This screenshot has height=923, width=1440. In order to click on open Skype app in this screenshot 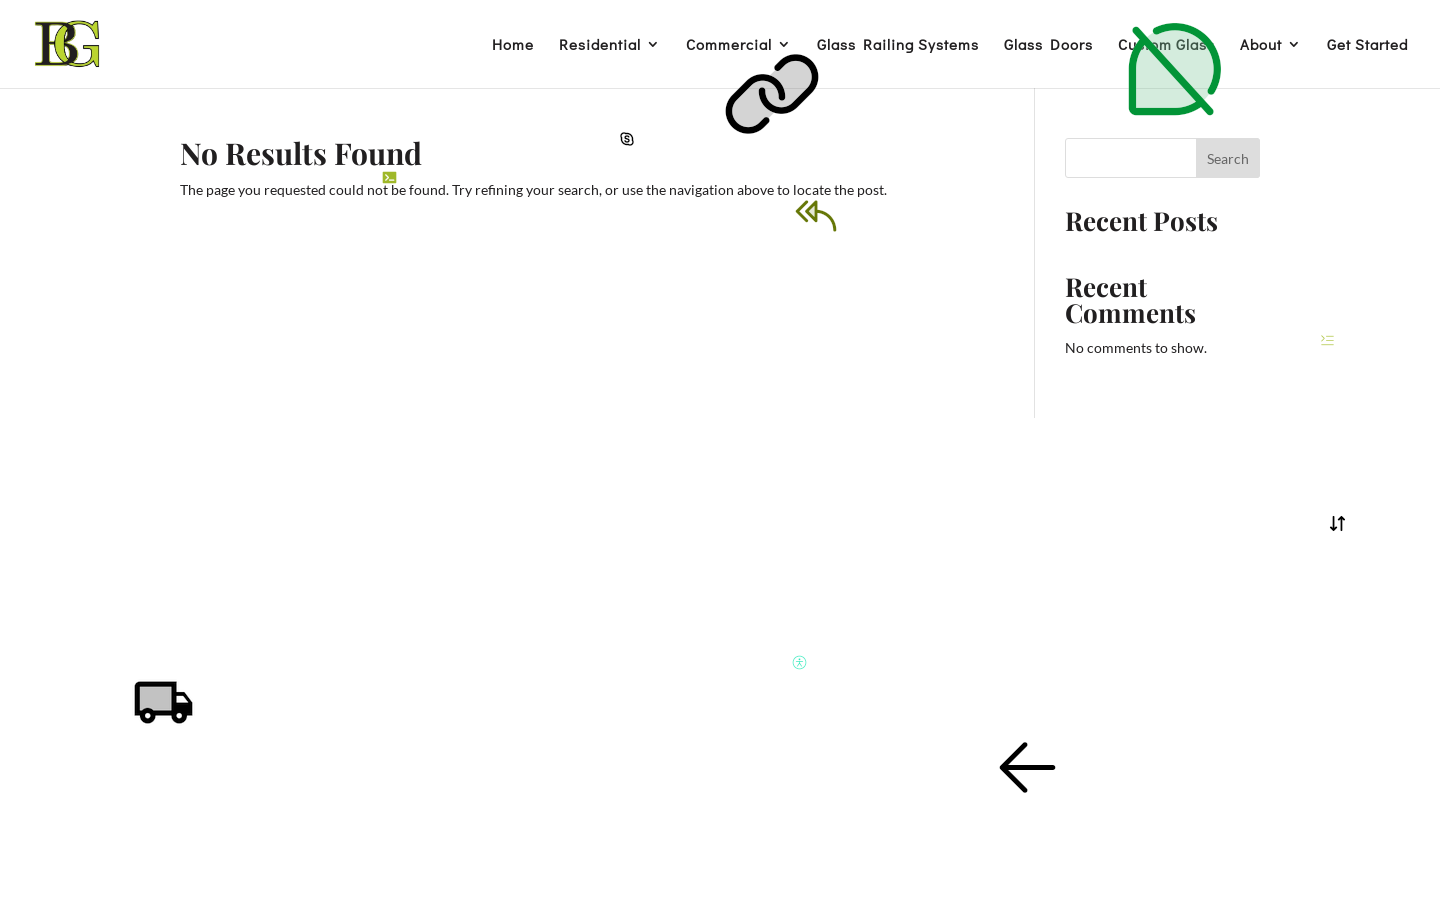, I will do `click(627, 139)`.